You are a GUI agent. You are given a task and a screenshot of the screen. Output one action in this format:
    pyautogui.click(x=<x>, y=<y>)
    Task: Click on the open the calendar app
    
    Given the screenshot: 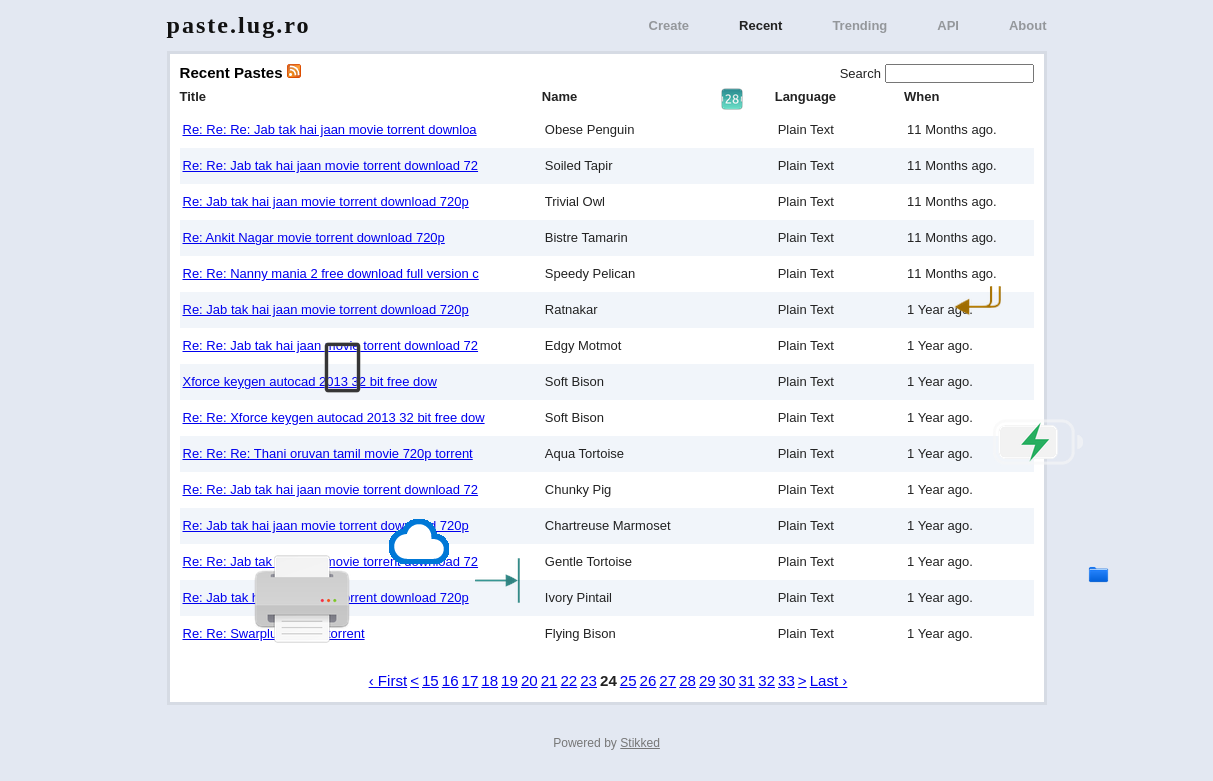 What is the action you would take?
    pyautogui.click(x=732, y=99)
    